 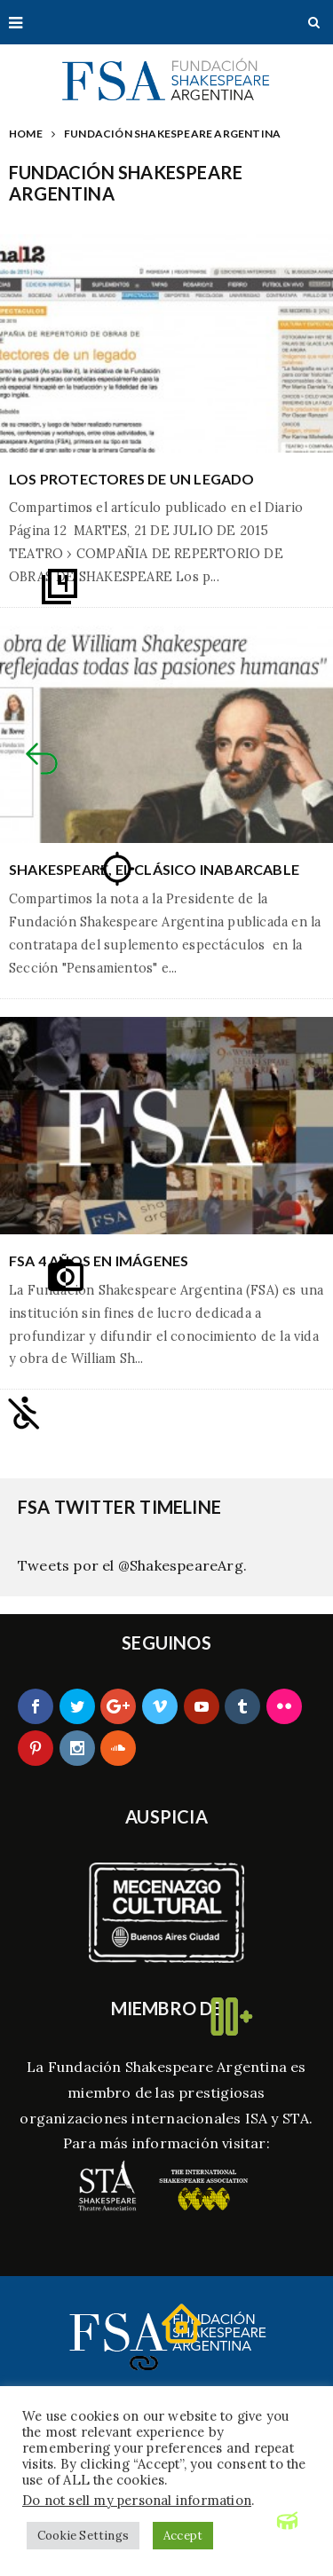 What do you see at coordinates (287, 2520) in the screenshot?
I see `access music or audio tools` at bounding box center [287, 2520].